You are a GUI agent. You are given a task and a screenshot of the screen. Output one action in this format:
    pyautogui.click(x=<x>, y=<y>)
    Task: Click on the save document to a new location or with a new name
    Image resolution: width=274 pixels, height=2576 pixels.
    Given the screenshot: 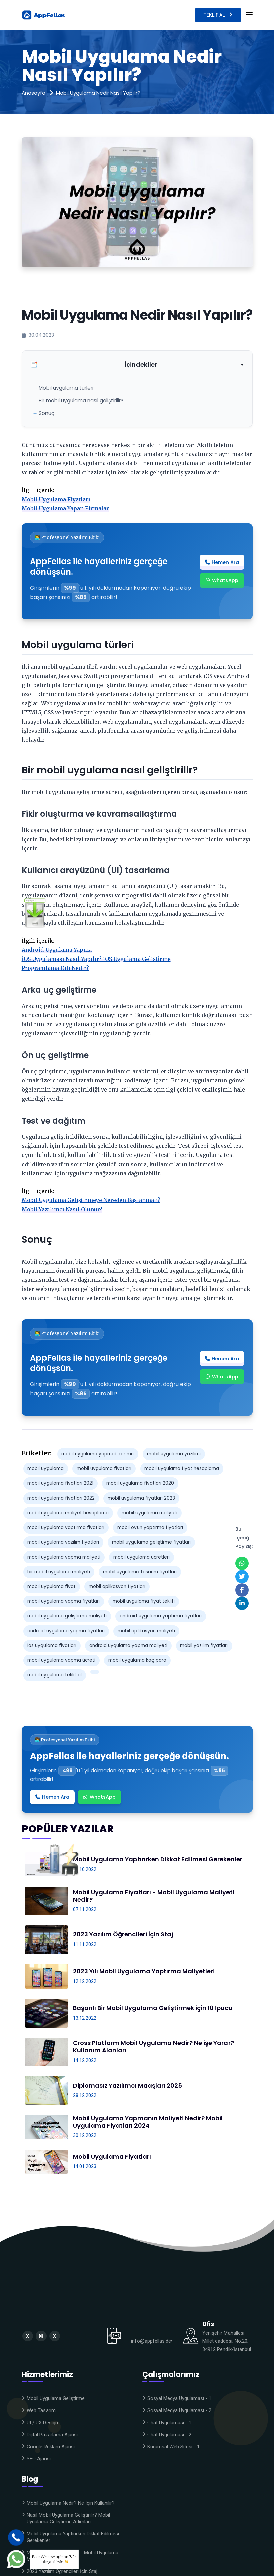 What is the action you would take?
    pyautogui.click(x=35, y=914)
    